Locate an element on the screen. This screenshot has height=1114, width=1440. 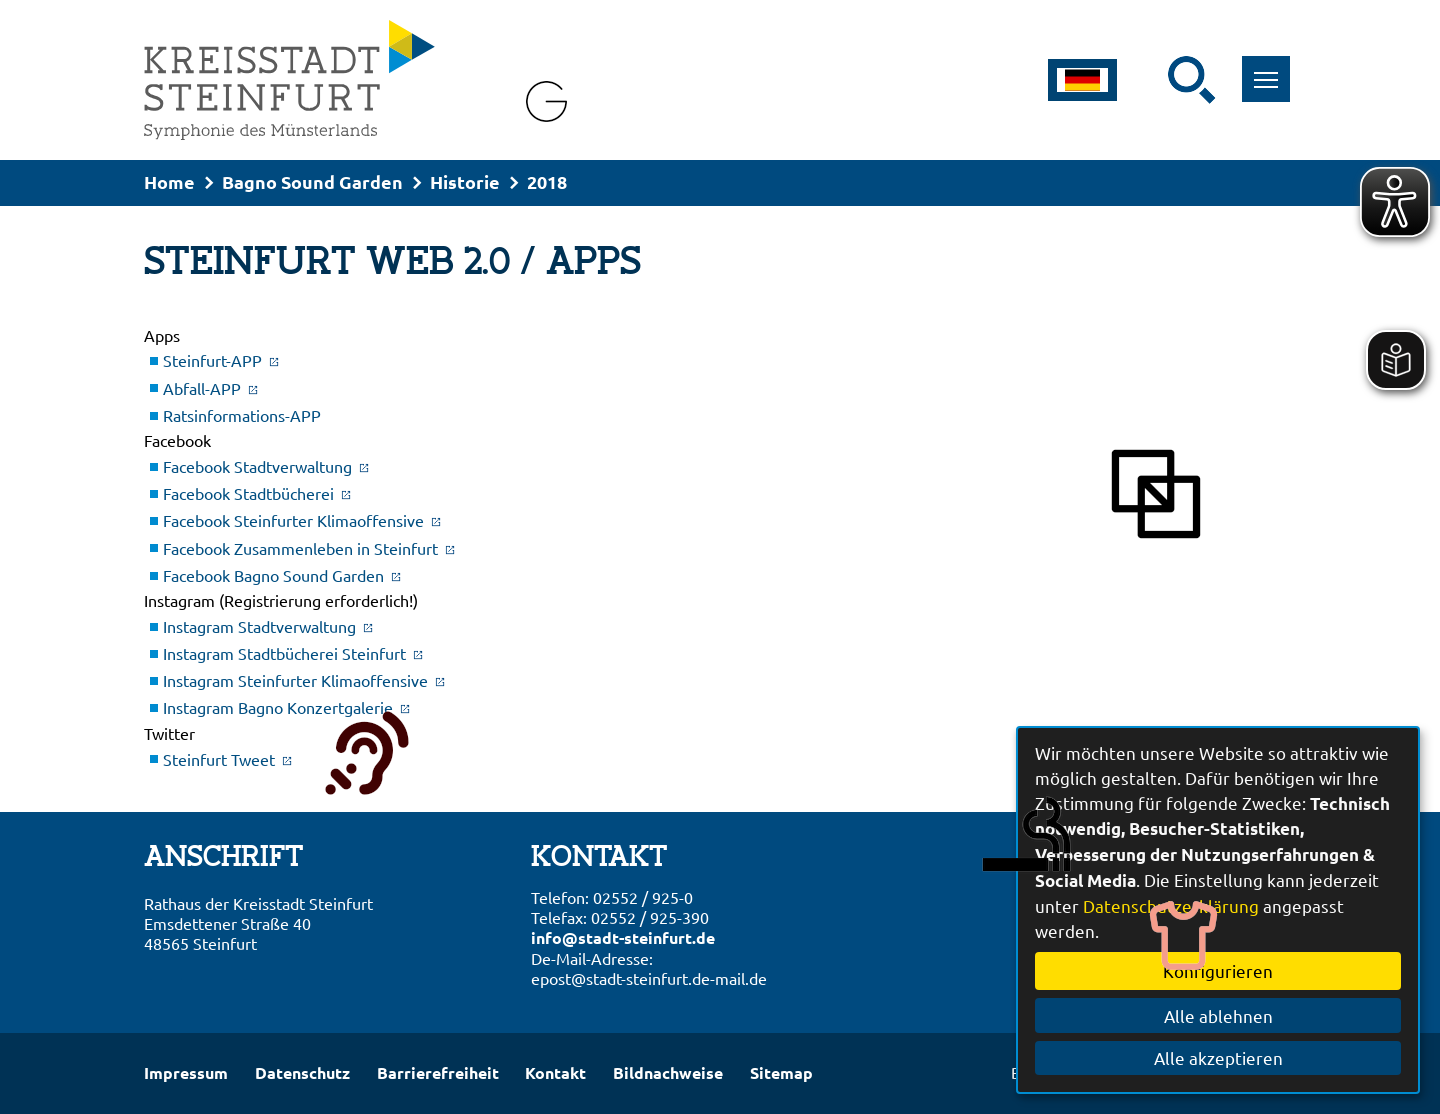
indicates a smoking-permitted area is located at coordinates (1026, 840).